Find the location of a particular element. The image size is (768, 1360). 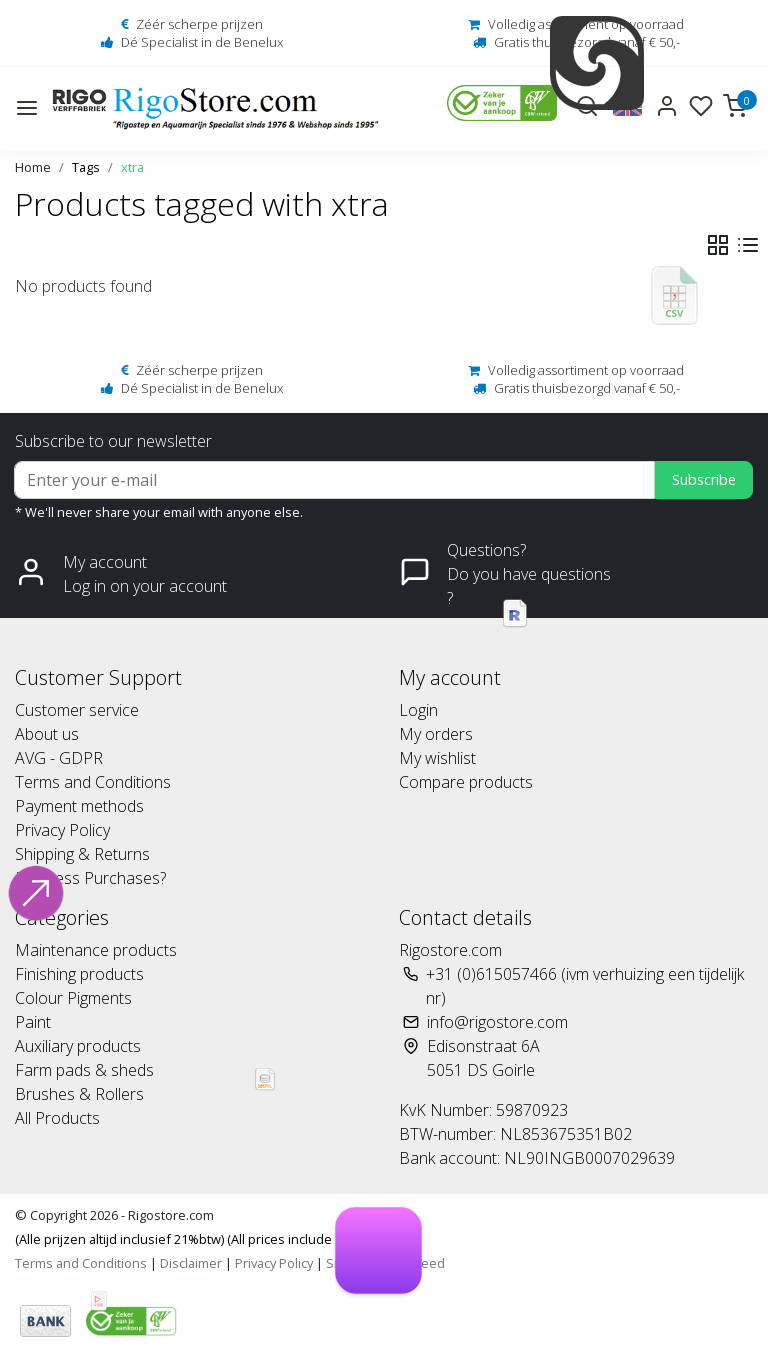

placeholder template for a macOS app icon is located at coordinates (378, 1250).